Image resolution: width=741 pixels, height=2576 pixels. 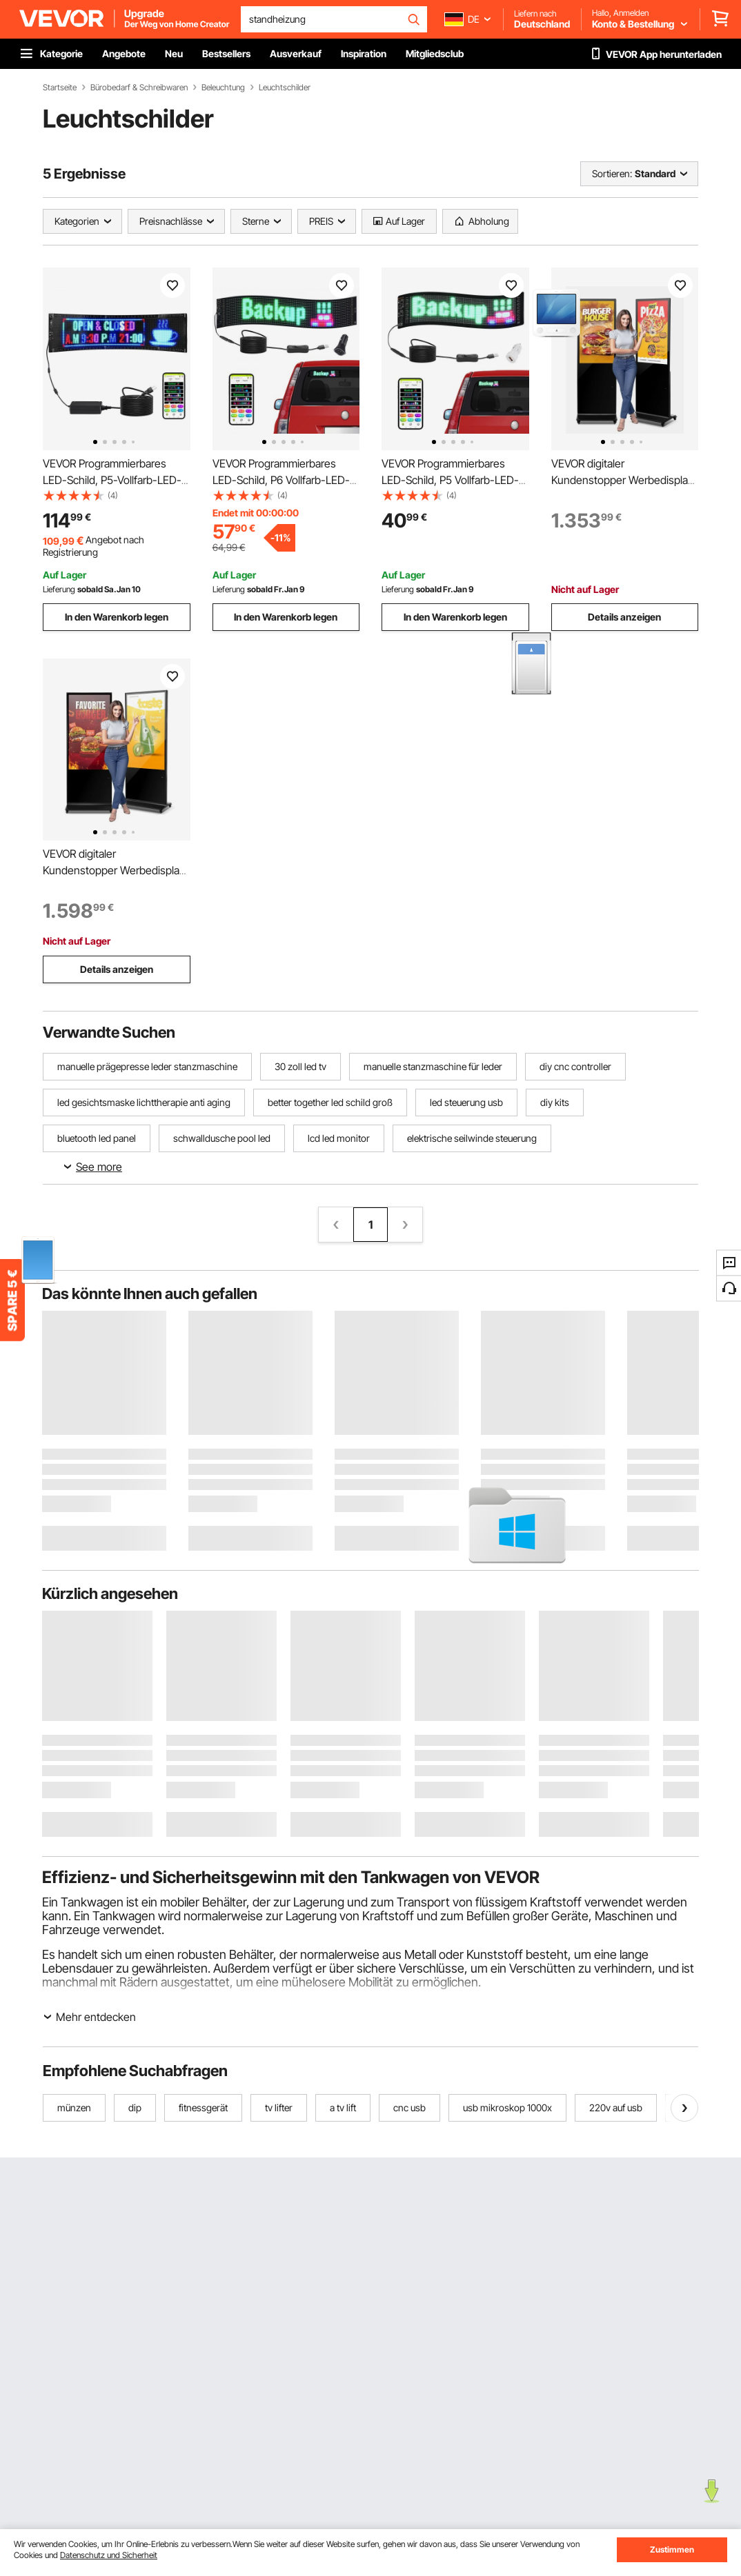 I want to click on open windows 8 system folder, so click(x=517, y=1528).